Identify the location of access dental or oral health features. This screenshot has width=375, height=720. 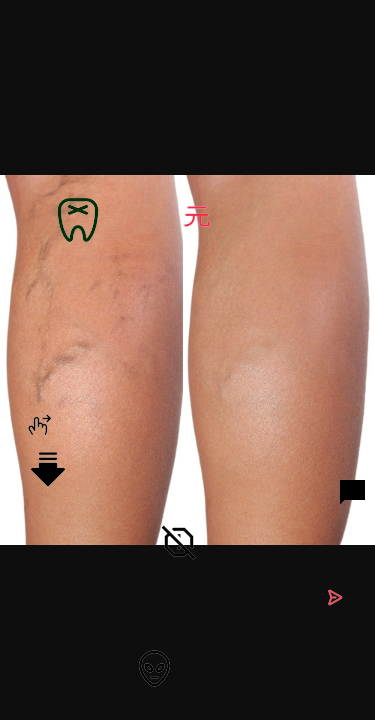
(78, 220).